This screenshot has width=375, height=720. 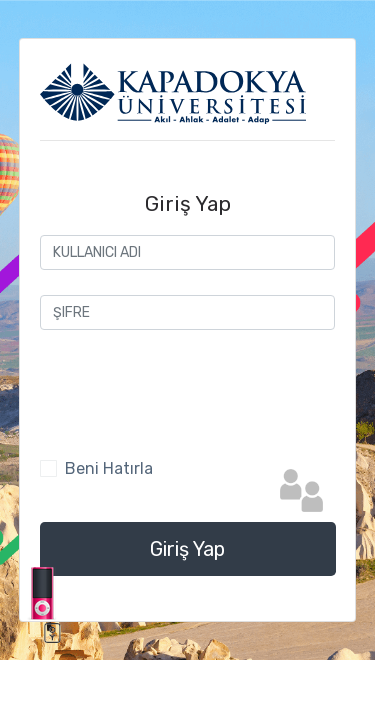 What do you see at coordinates (301, 490) in the screenshot?
I see `manage user accounts` at bounding box center [301, 490].